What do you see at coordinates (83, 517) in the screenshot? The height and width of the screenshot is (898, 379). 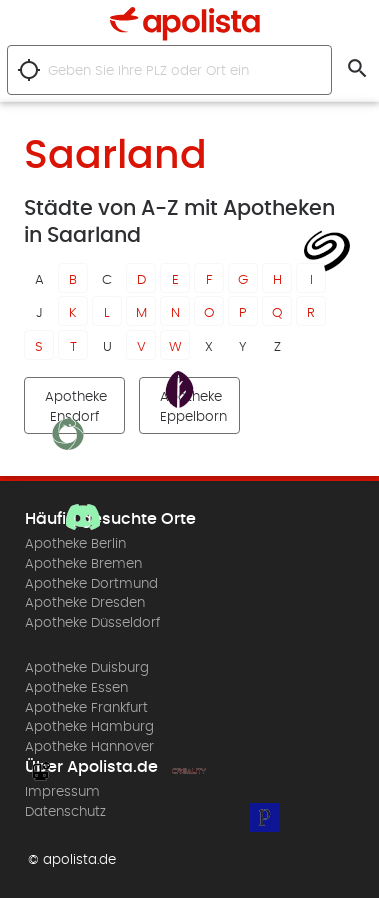 I see `open Discord app` at bounding box center [83, 517].